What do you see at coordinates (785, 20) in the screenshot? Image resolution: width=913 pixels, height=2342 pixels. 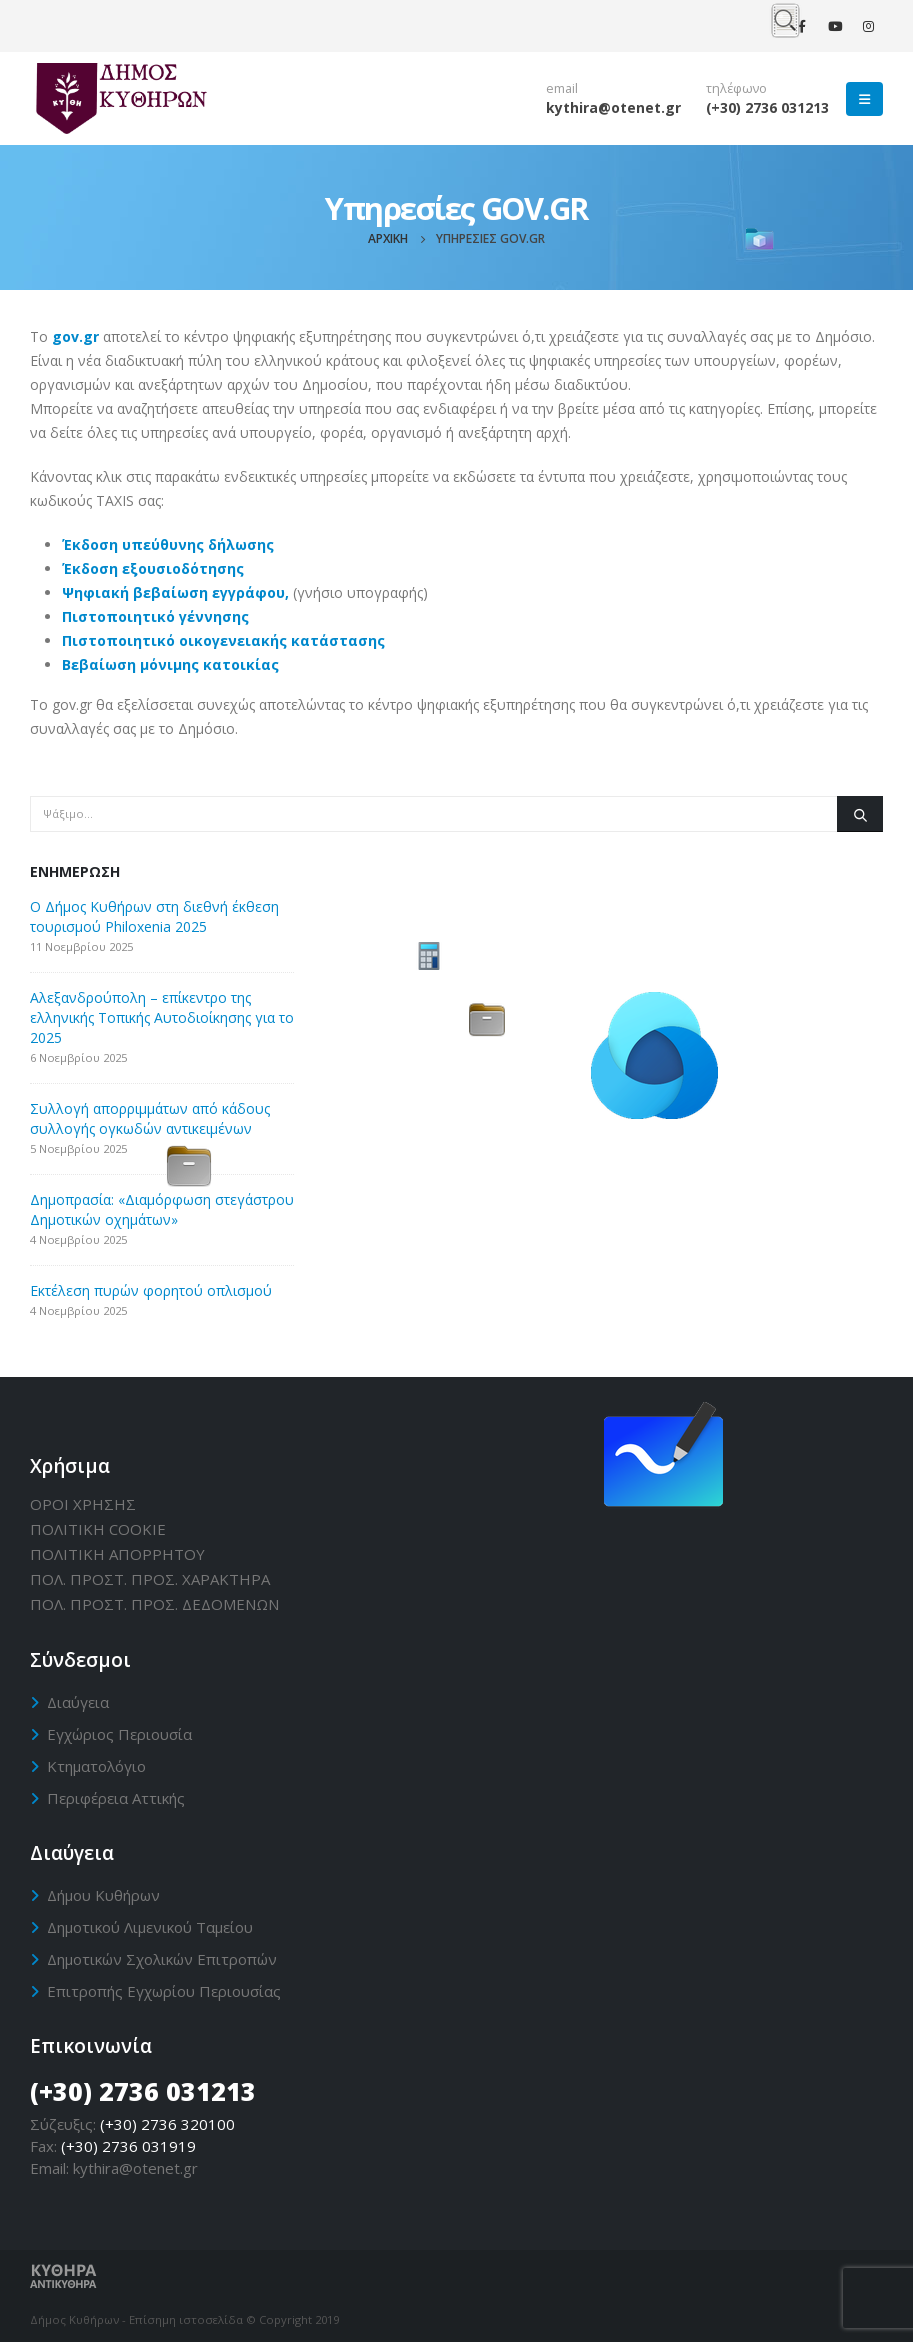 I see `open the system logs application` at bounding box center [785, 20].